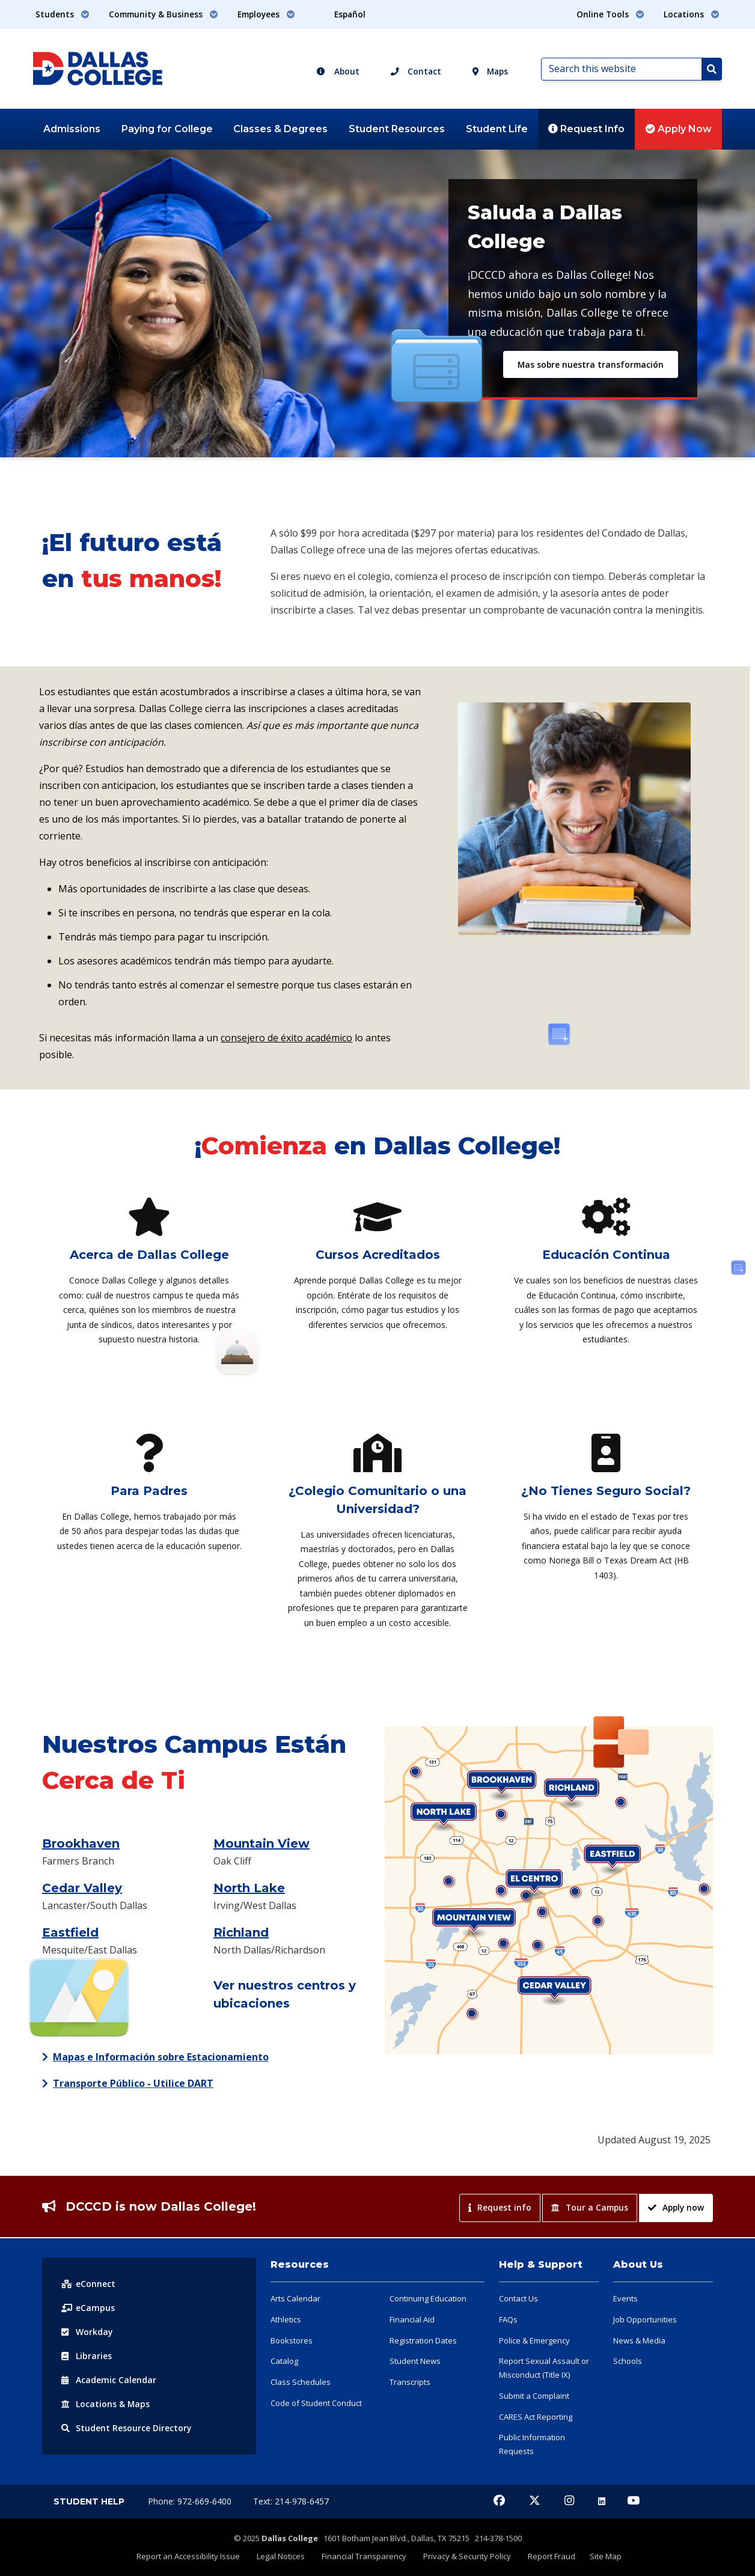 The height and width of the screenshot is (2576, 755). What do you see at coordinates (436, 365) in the screenshot?
I see `access network-attached storage folder` at bounding box center [436, 365].